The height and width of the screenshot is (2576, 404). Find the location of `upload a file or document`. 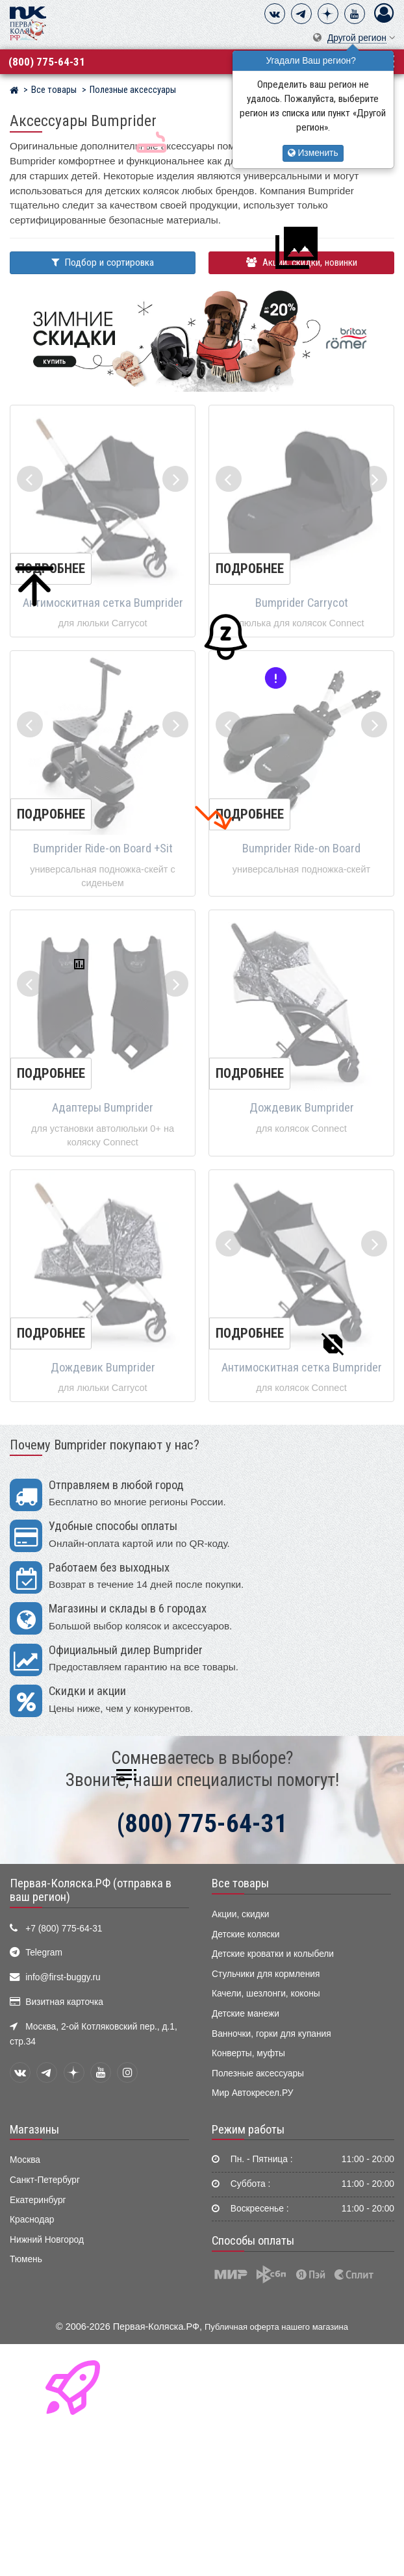

upload a file or document is located at coordinates (34, 585).